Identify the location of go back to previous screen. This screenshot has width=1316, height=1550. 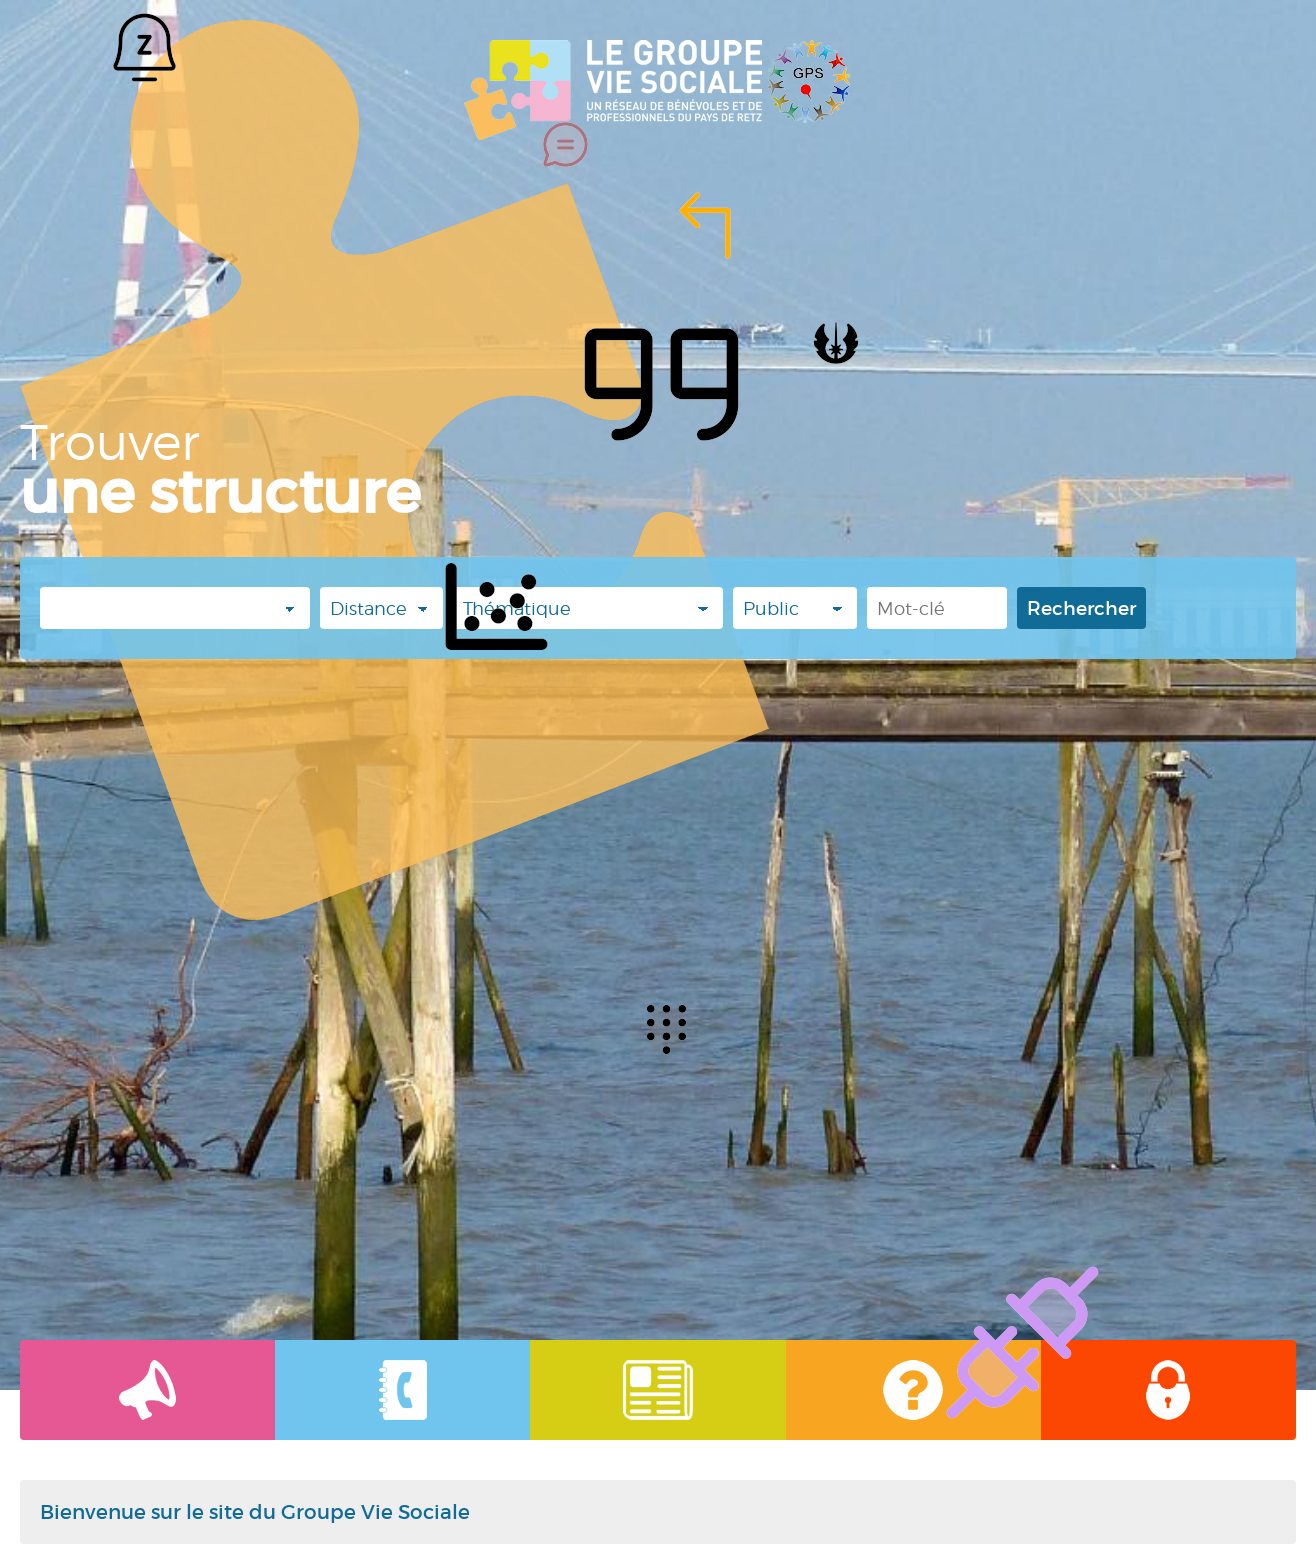
(707, 225).